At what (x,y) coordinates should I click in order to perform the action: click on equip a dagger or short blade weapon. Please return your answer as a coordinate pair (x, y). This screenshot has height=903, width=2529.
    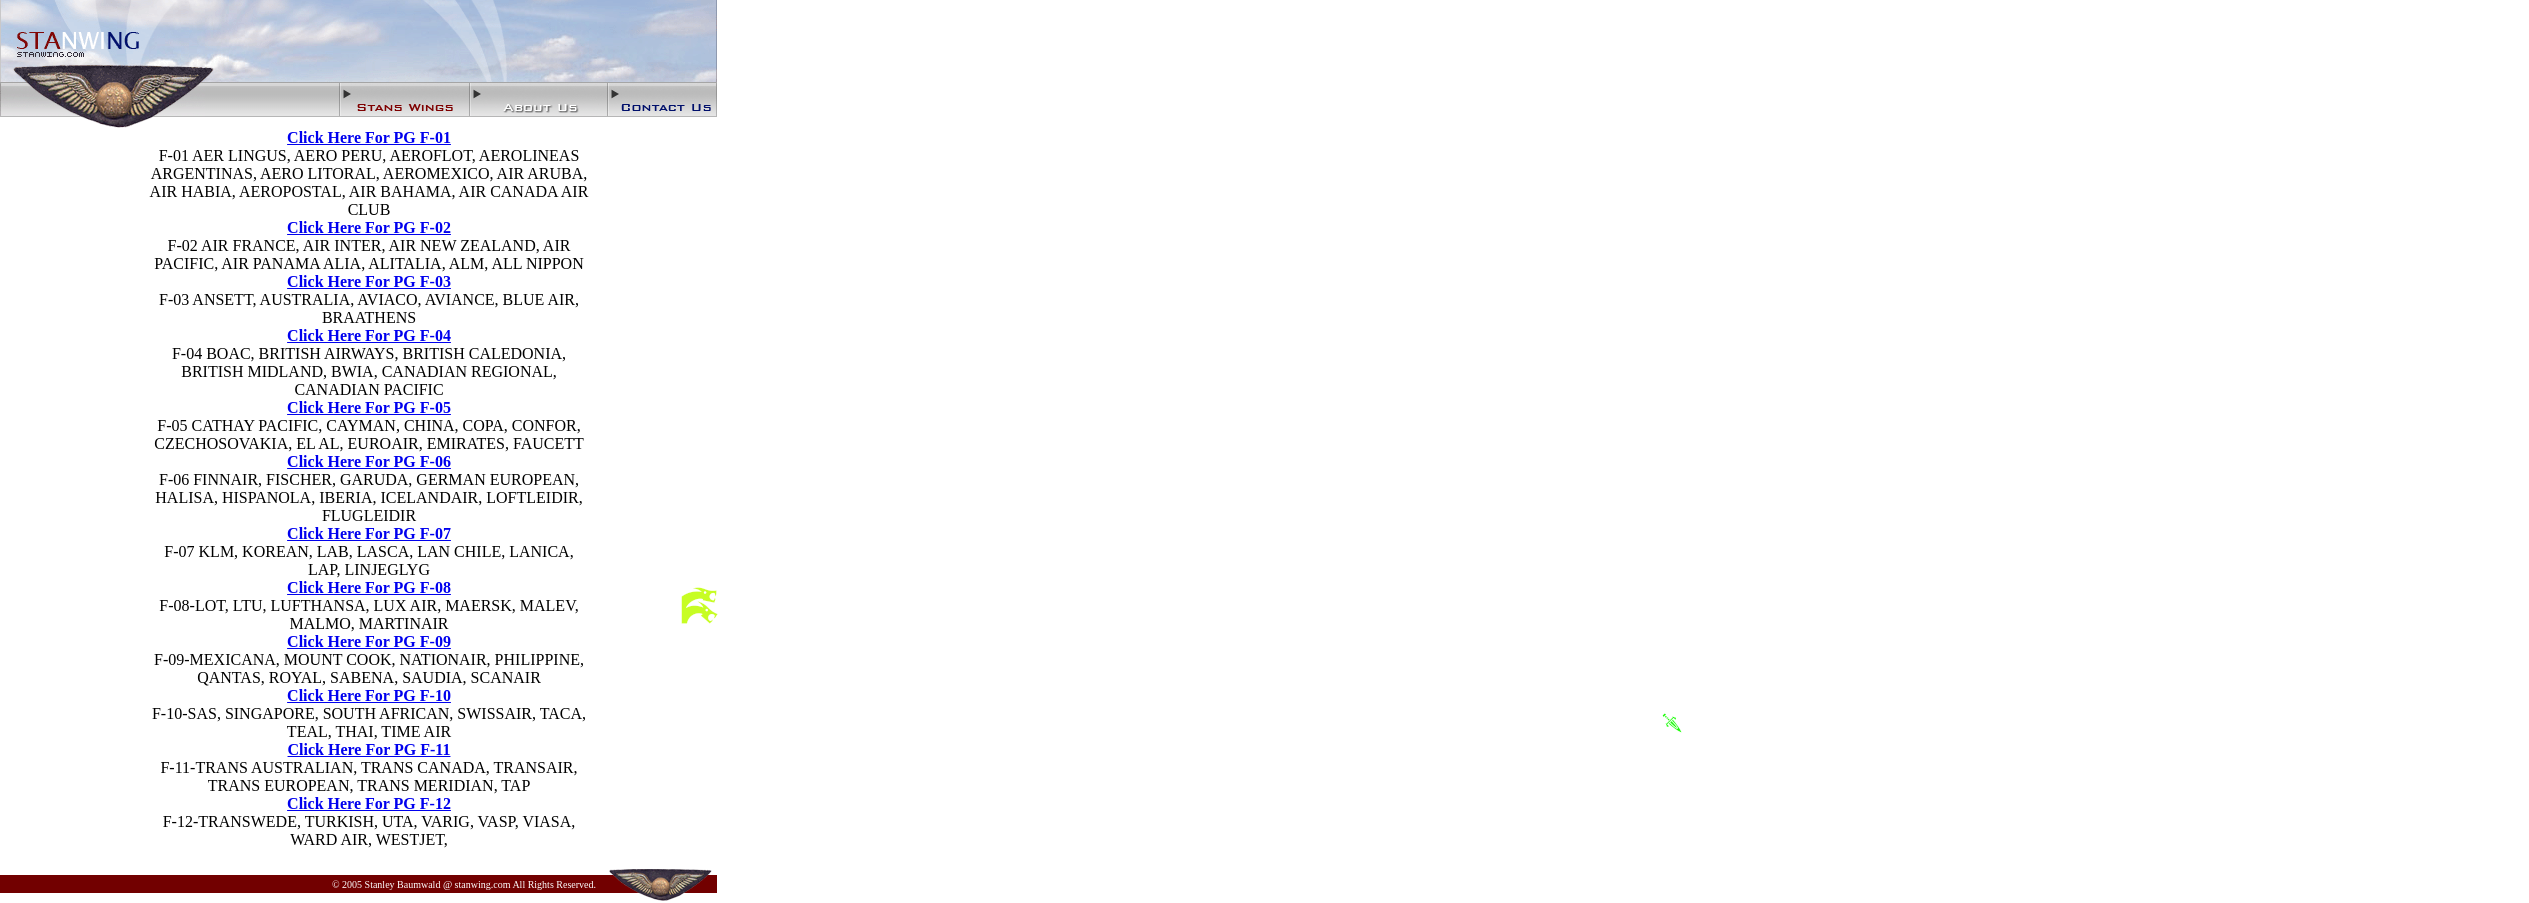
    Looking at the image, I should click on (1672, 723).